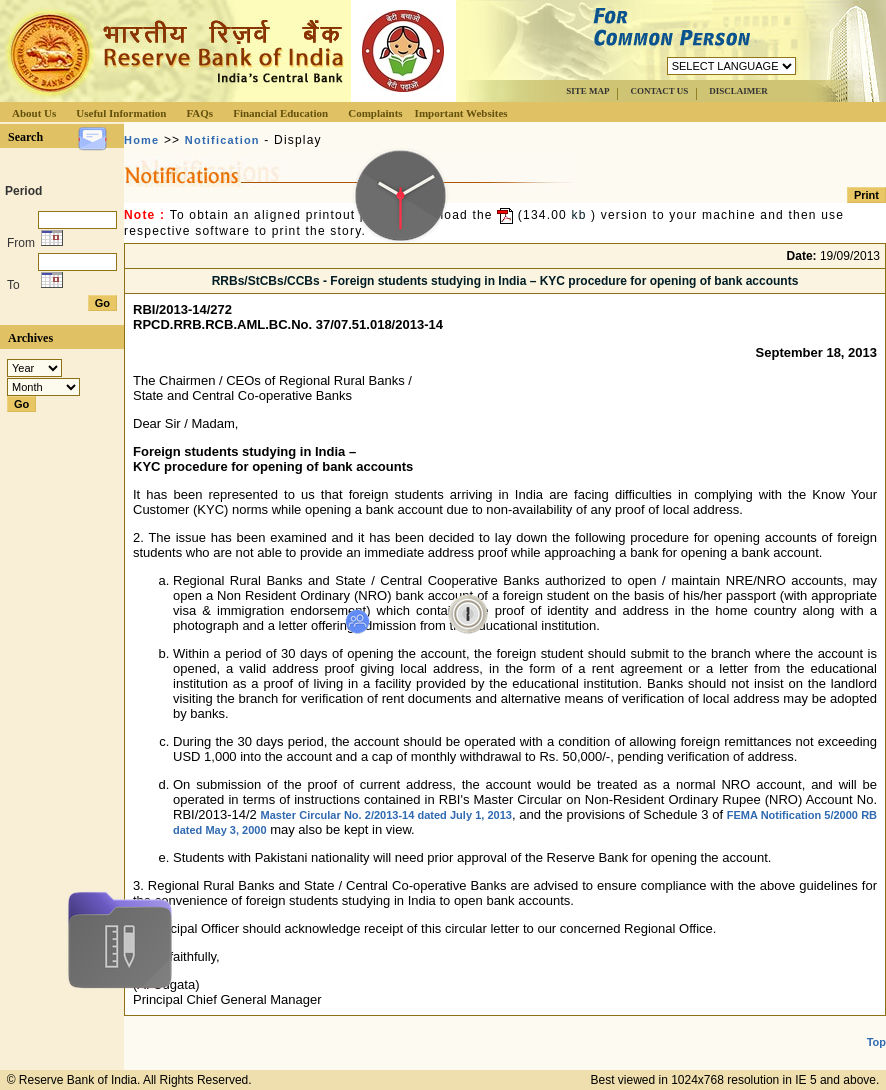 This screenshot has width=886, height=1090. Describe the element at coordinates (92, 138) in the screenshot. I see `open the mail application` at that location.